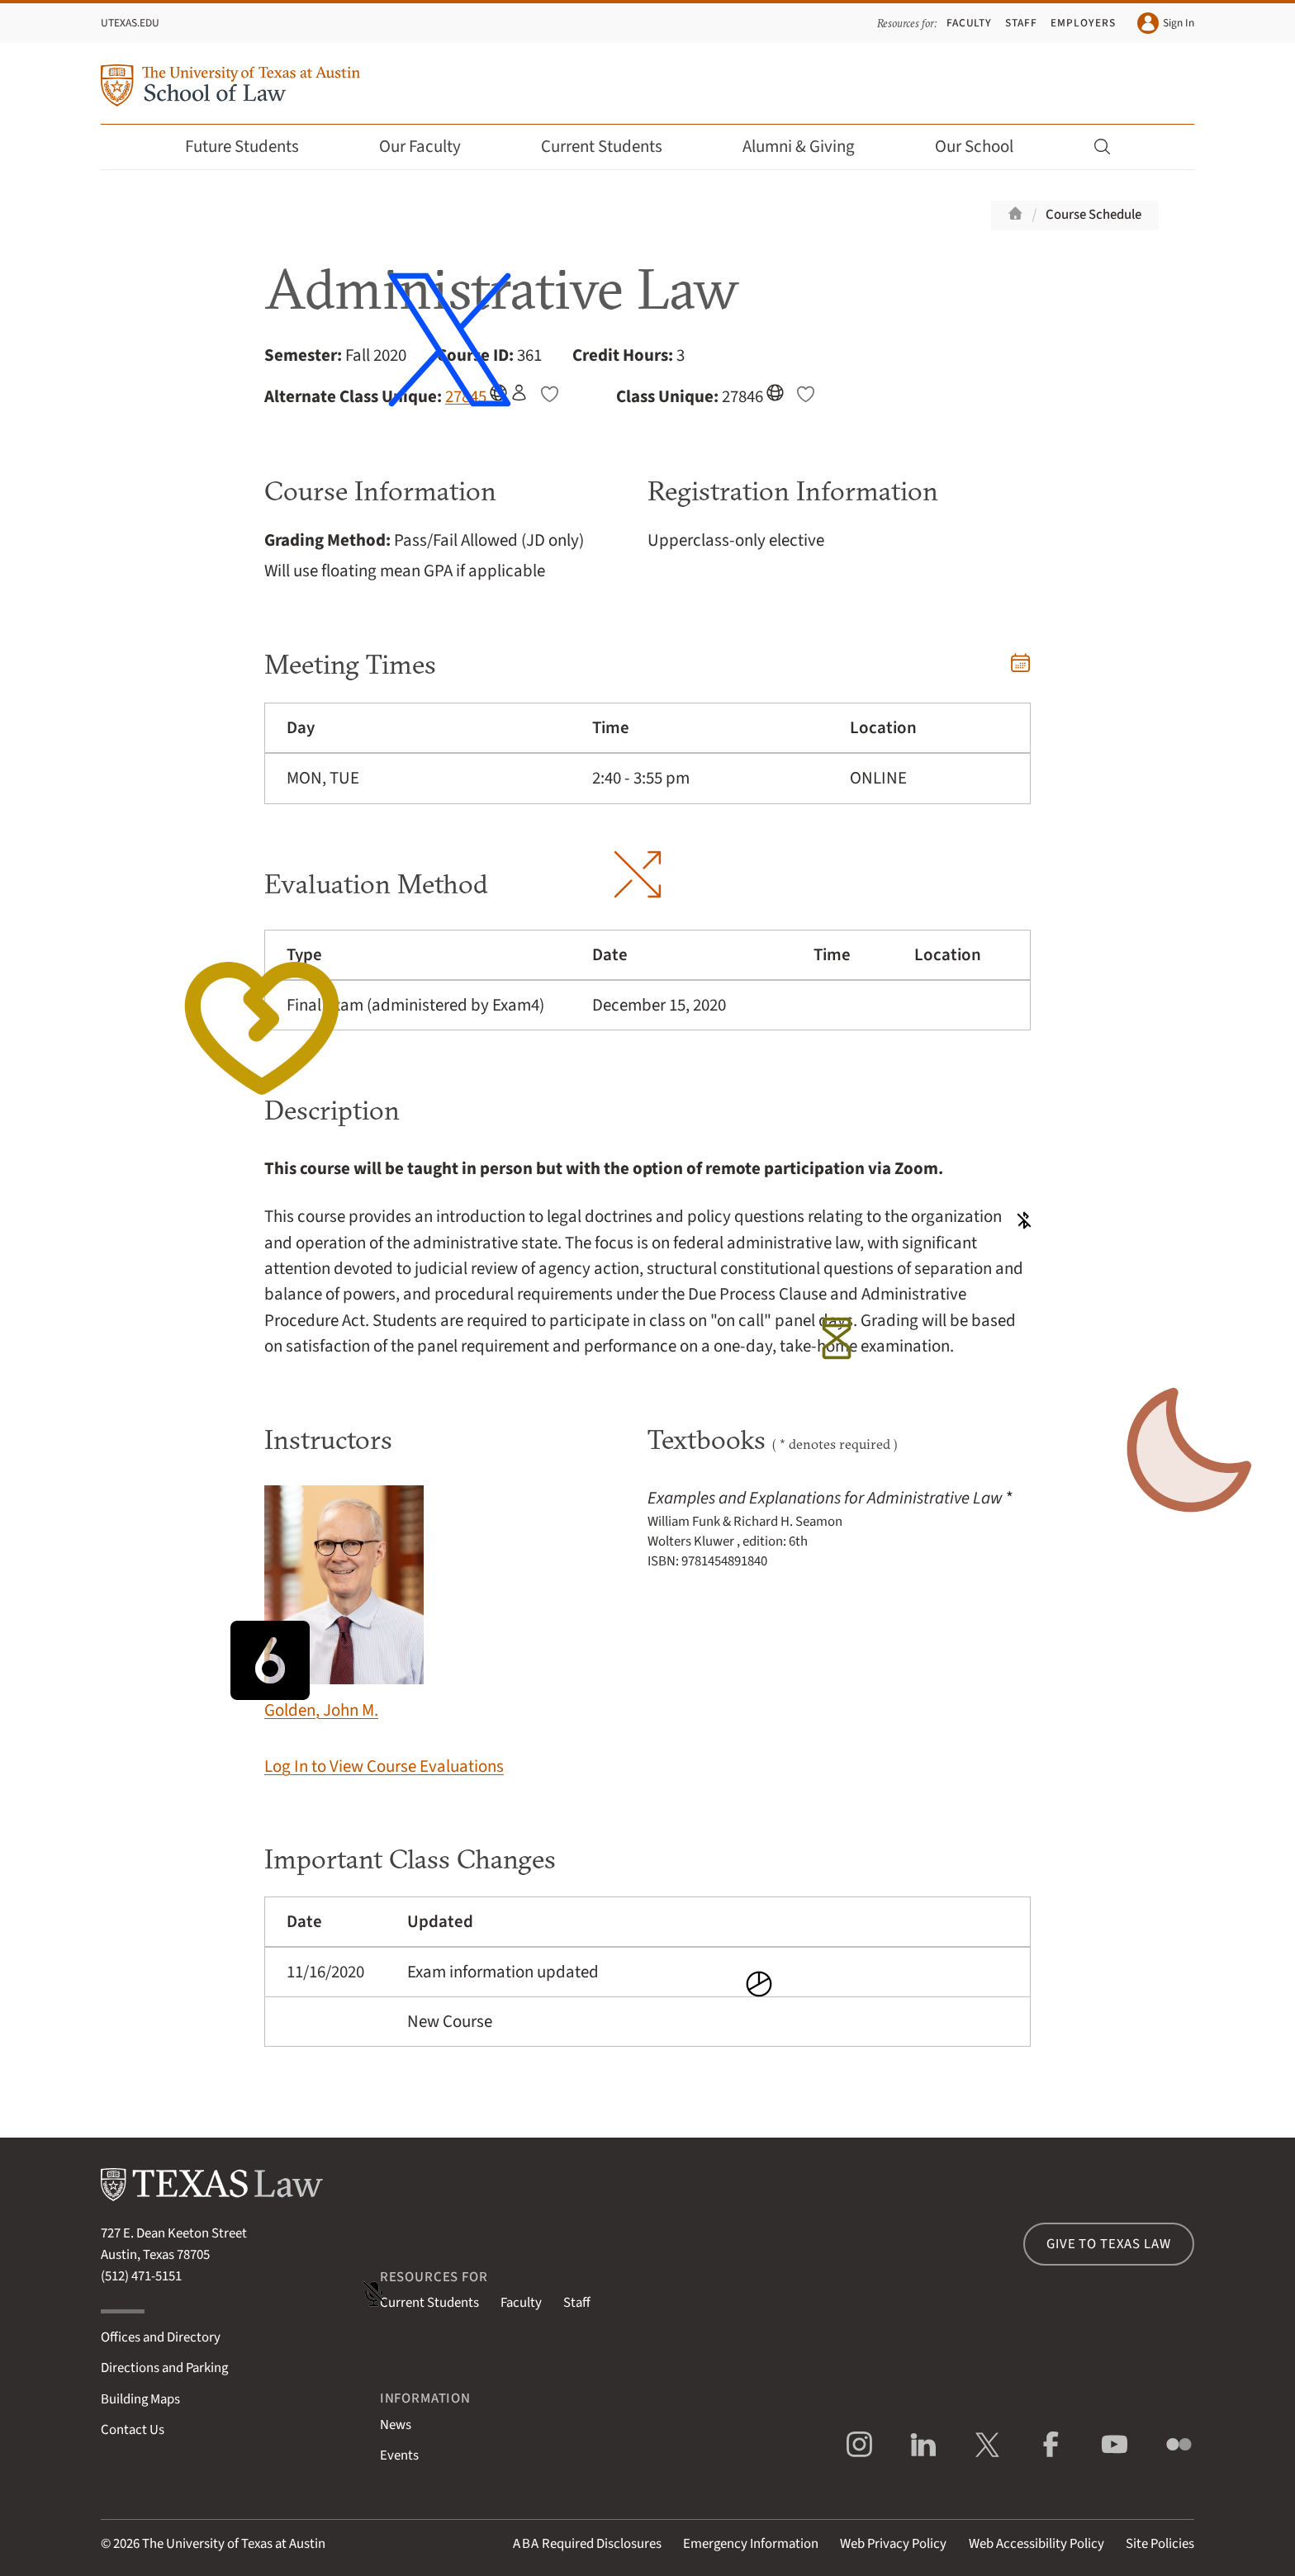 This screenshot has height=2576, width=1295. What do you see at coordinates (759, 1984) in the screenshot?
I see `view analytics or statistics breakdown` at bounding box center [759, 1984].